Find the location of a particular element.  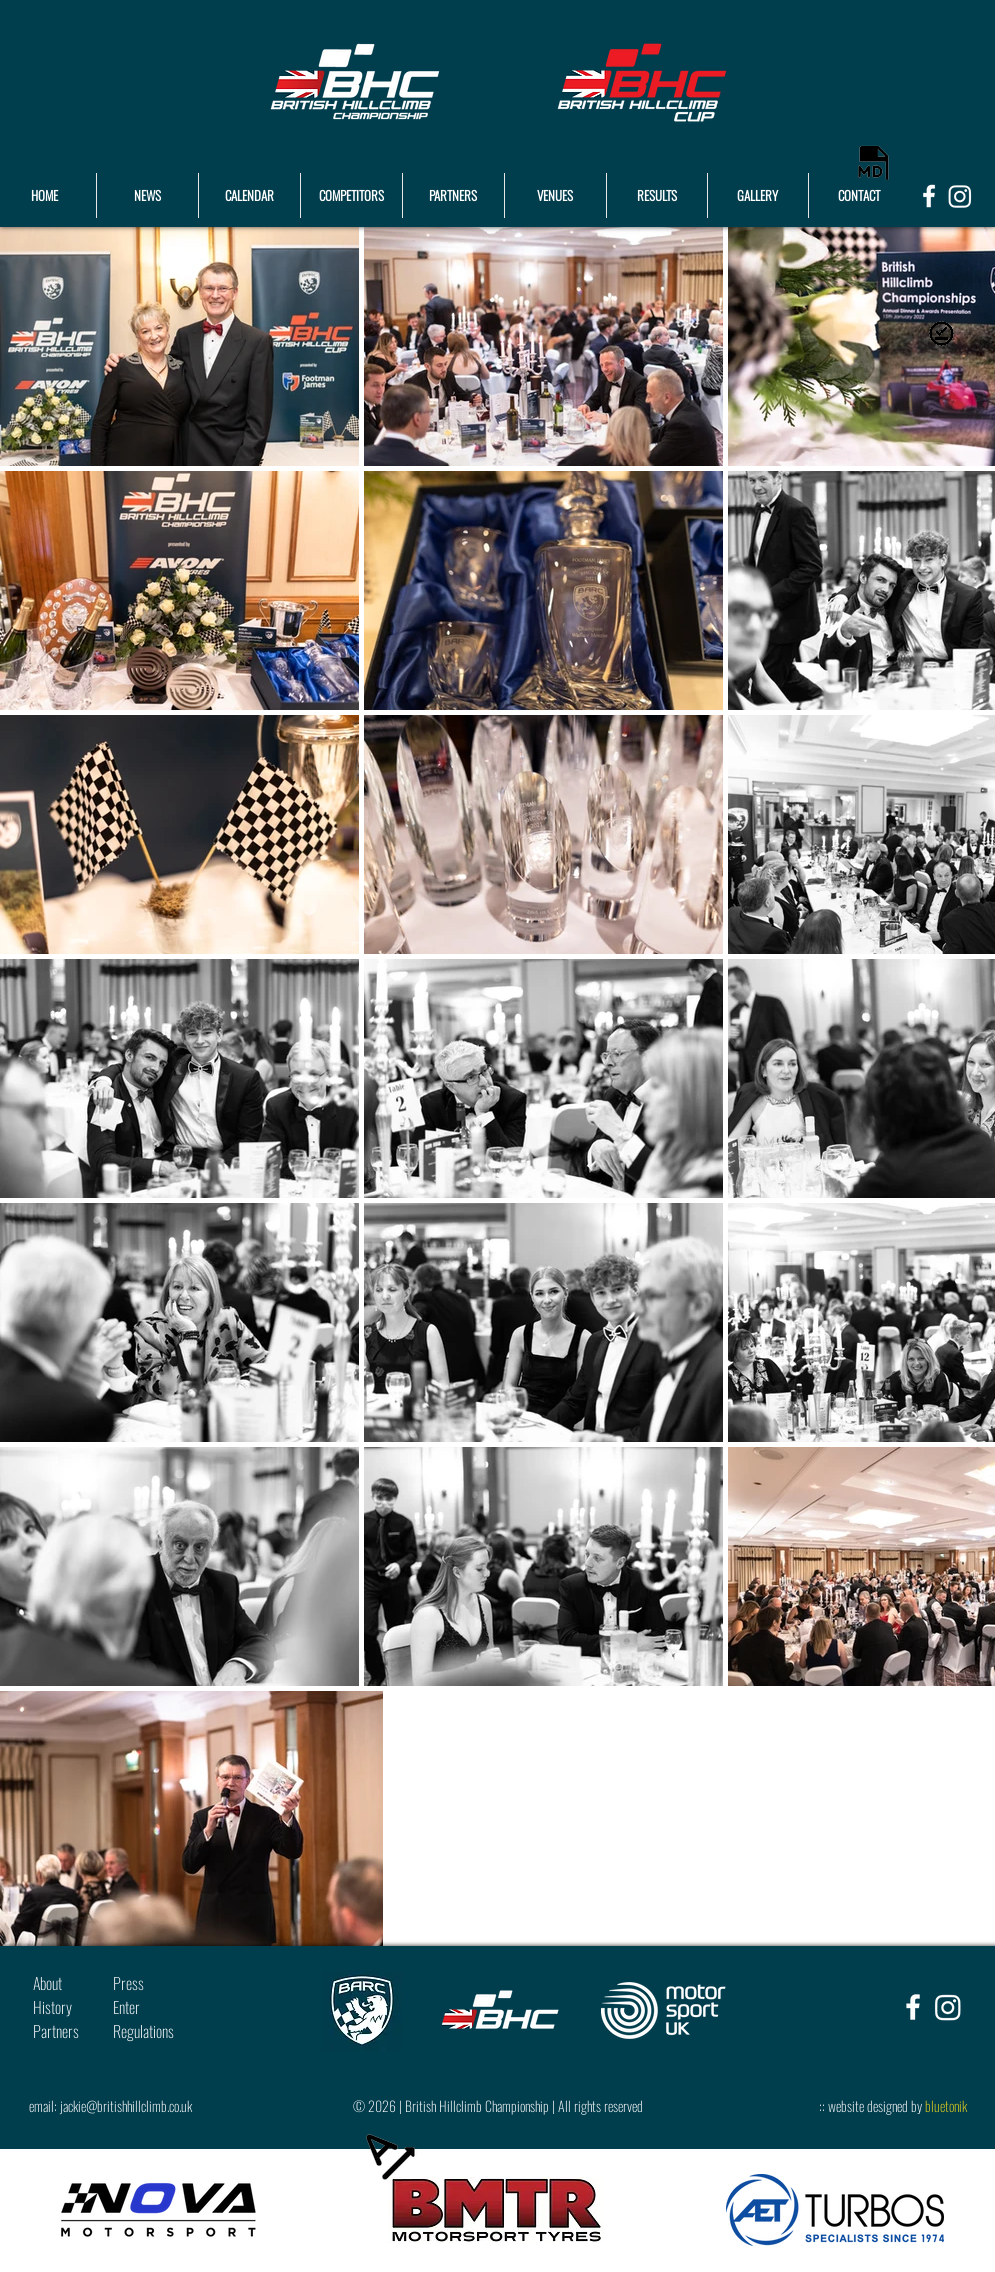

indicates content is available offline is located at coordinates (941, 333).